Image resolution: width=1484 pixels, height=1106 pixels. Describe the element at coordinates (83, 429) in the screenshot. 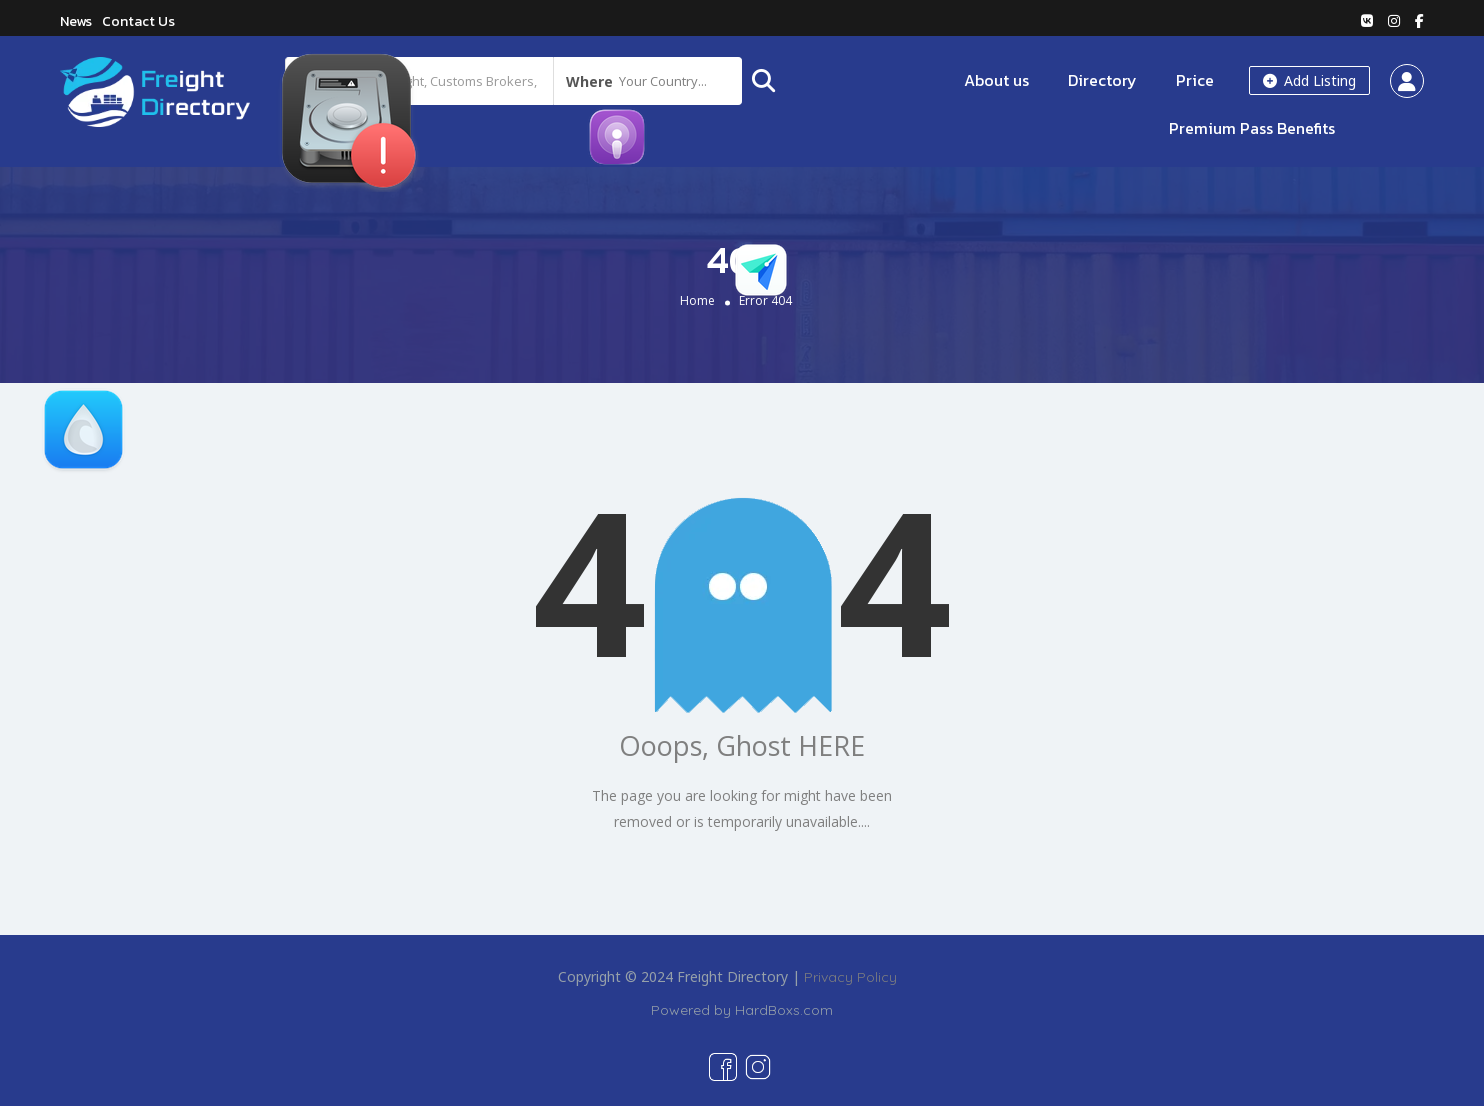

I see `open deluge torrent client` at that location.